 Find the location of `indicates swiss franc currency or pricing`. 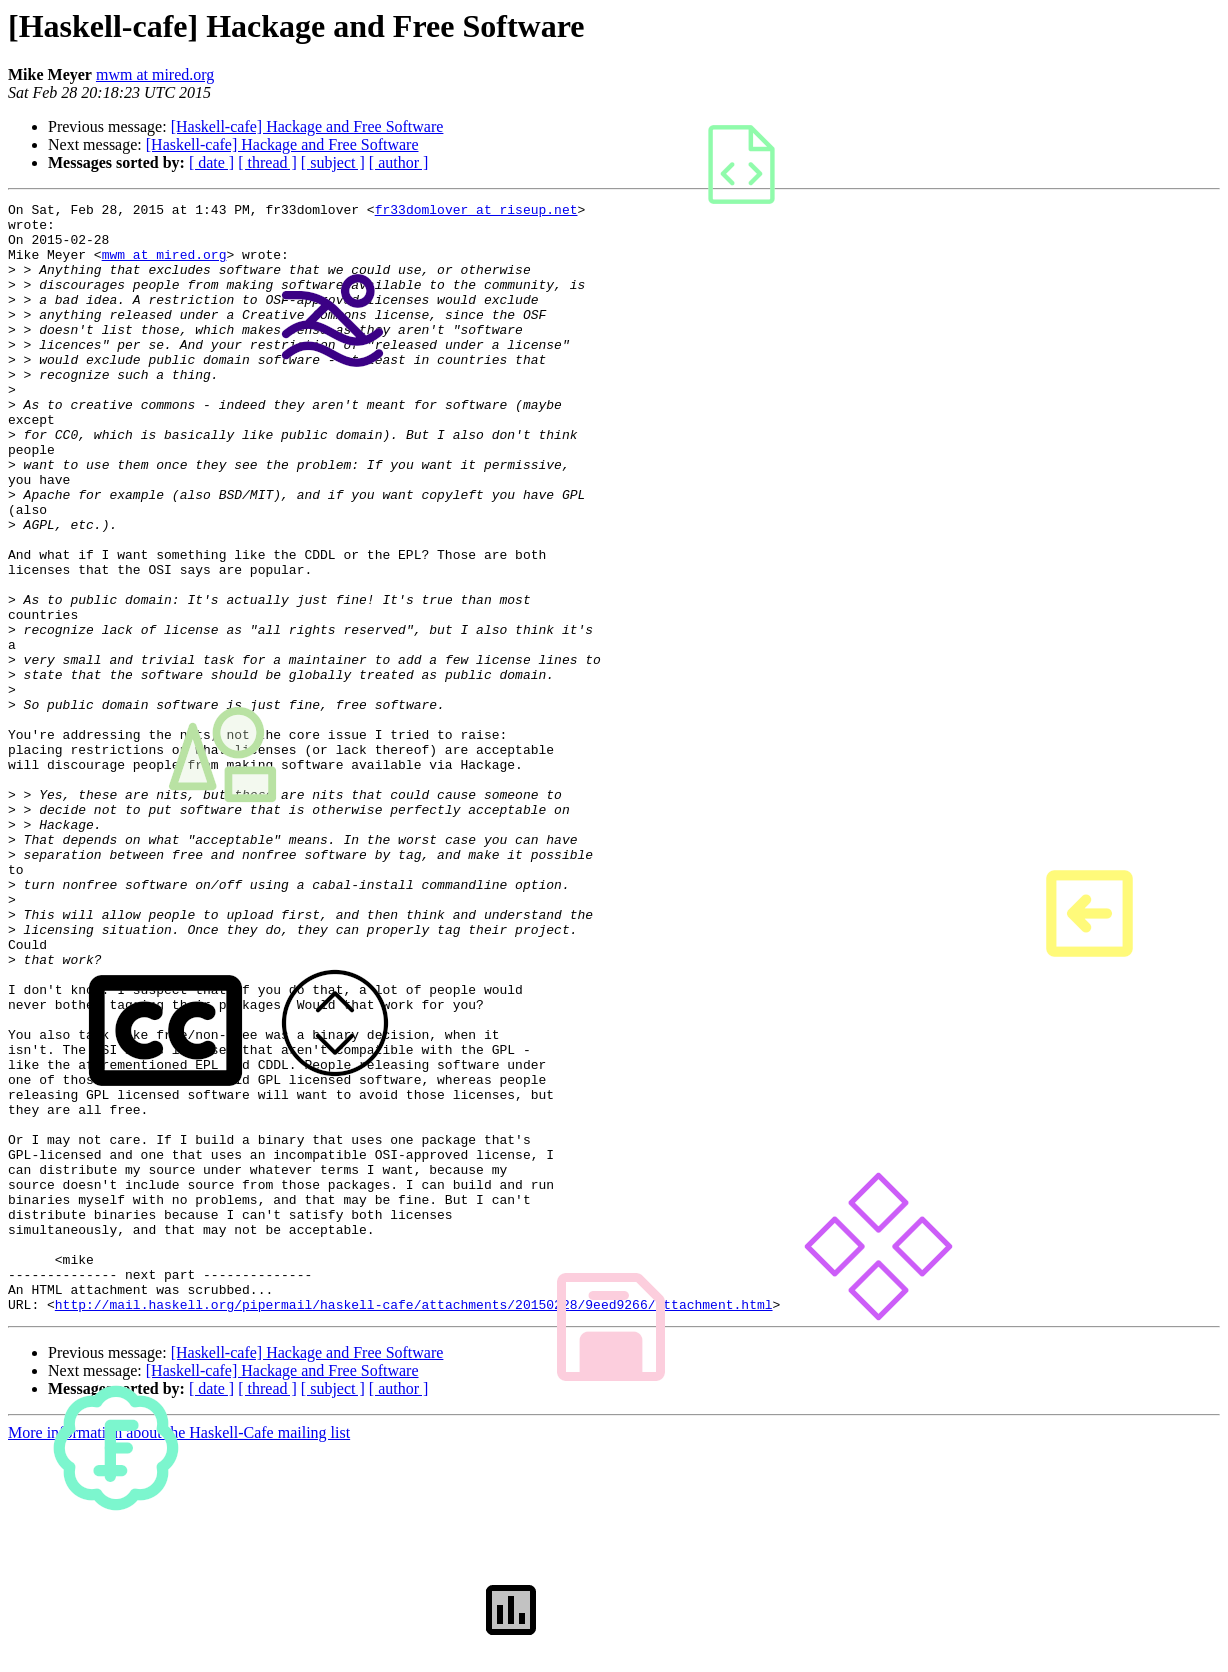

indicates swiss franc currency or pricing is located at coordinates (116, 1448).